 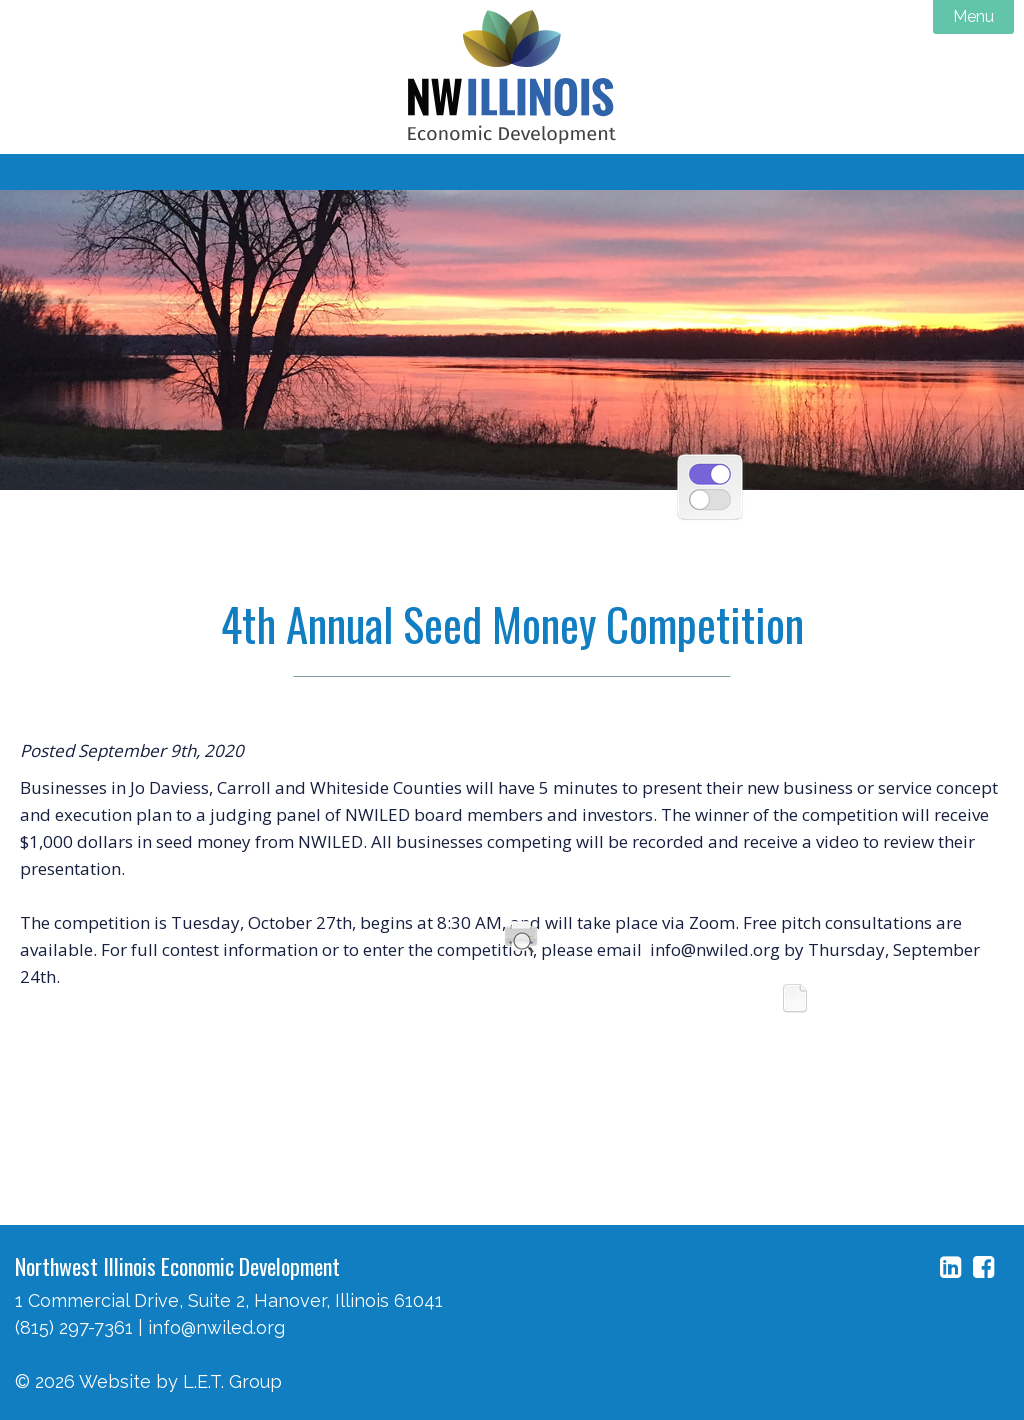 I want to click on preview document before printing, so click(x=521, y=936).